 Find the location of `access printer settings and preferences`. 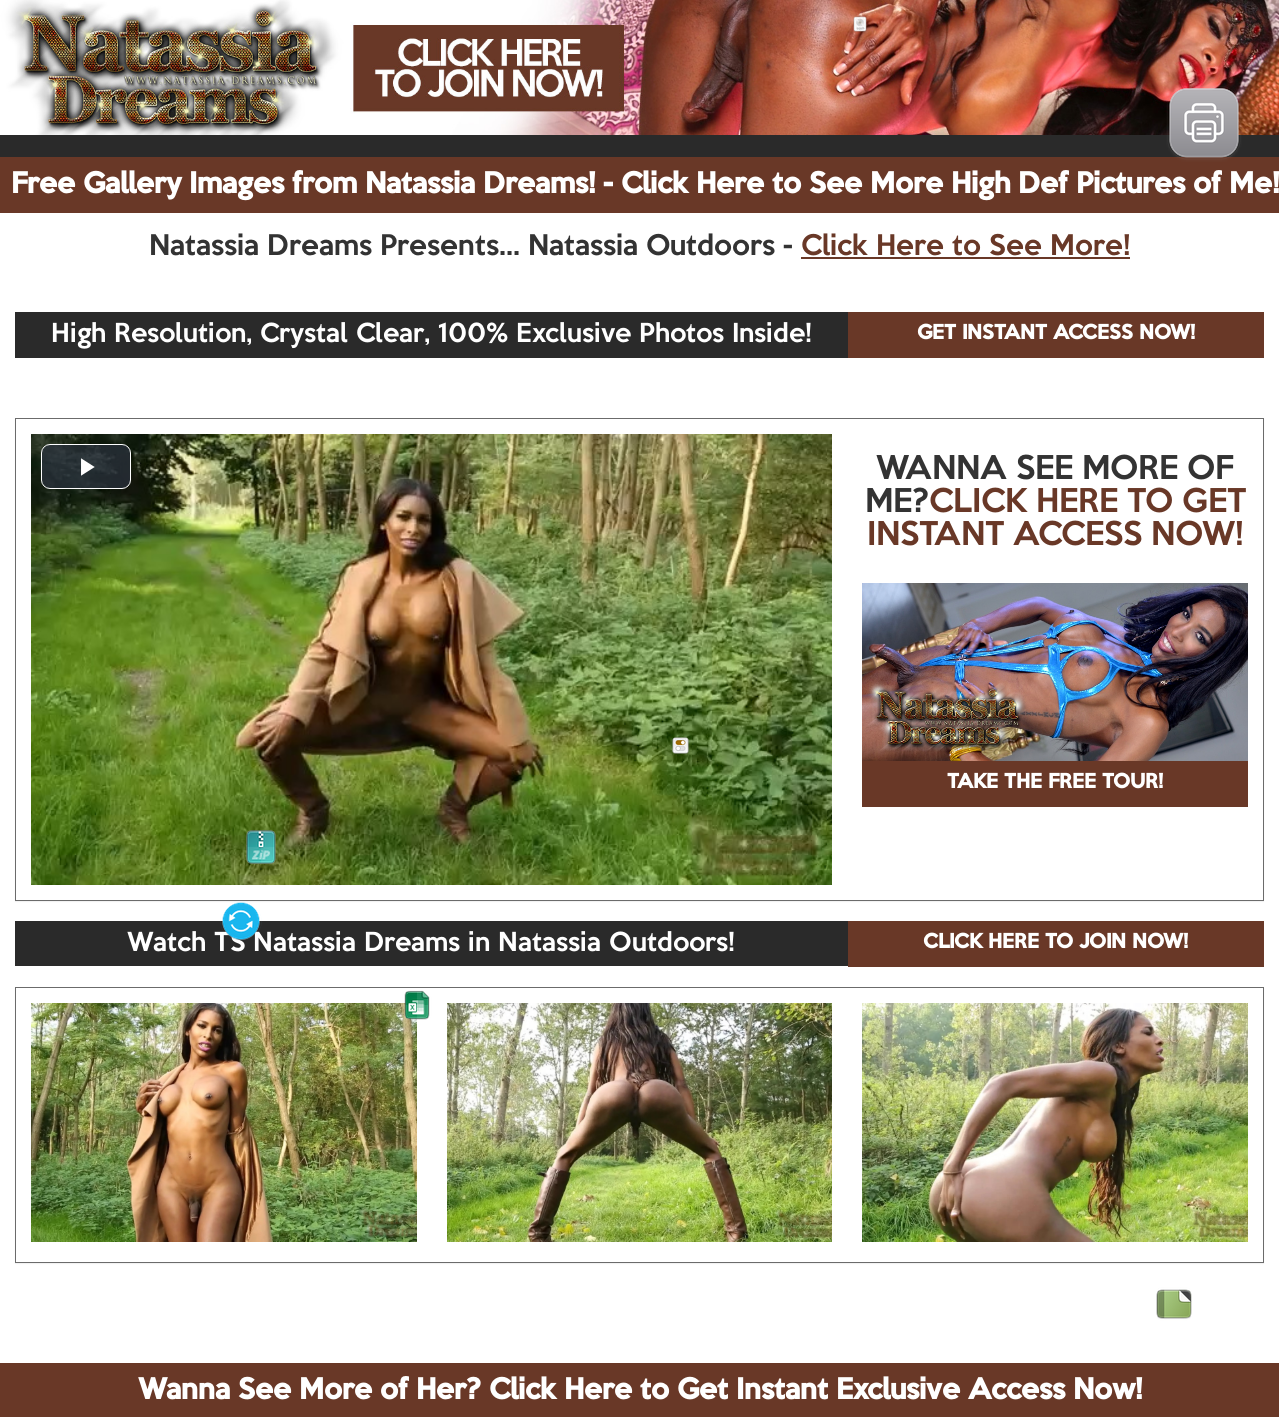

access printer settings and preferences is located at coordinates (1204, 124).